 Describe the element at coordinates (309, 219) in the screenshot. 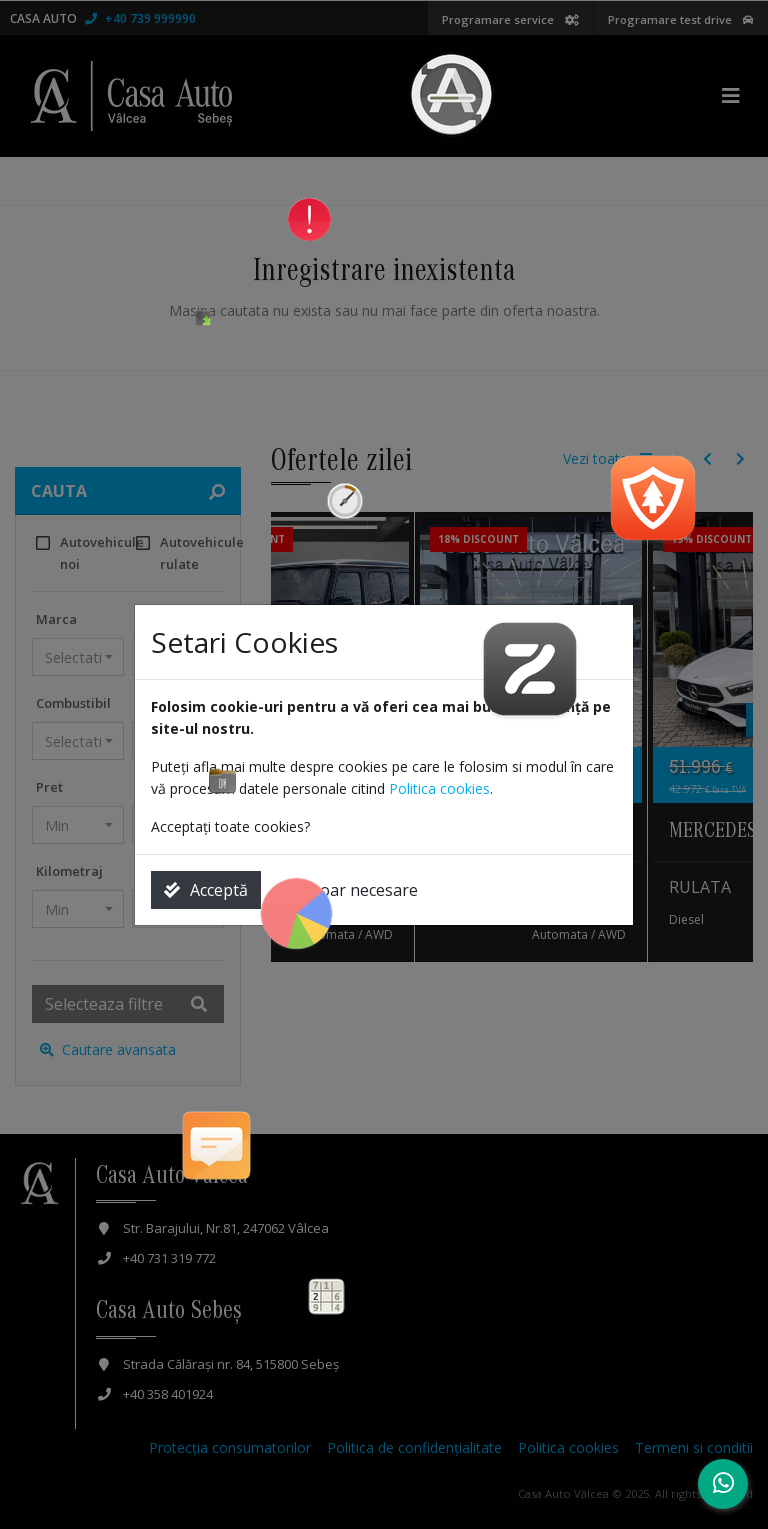

I see `indicates an important alert or warning` at that location.